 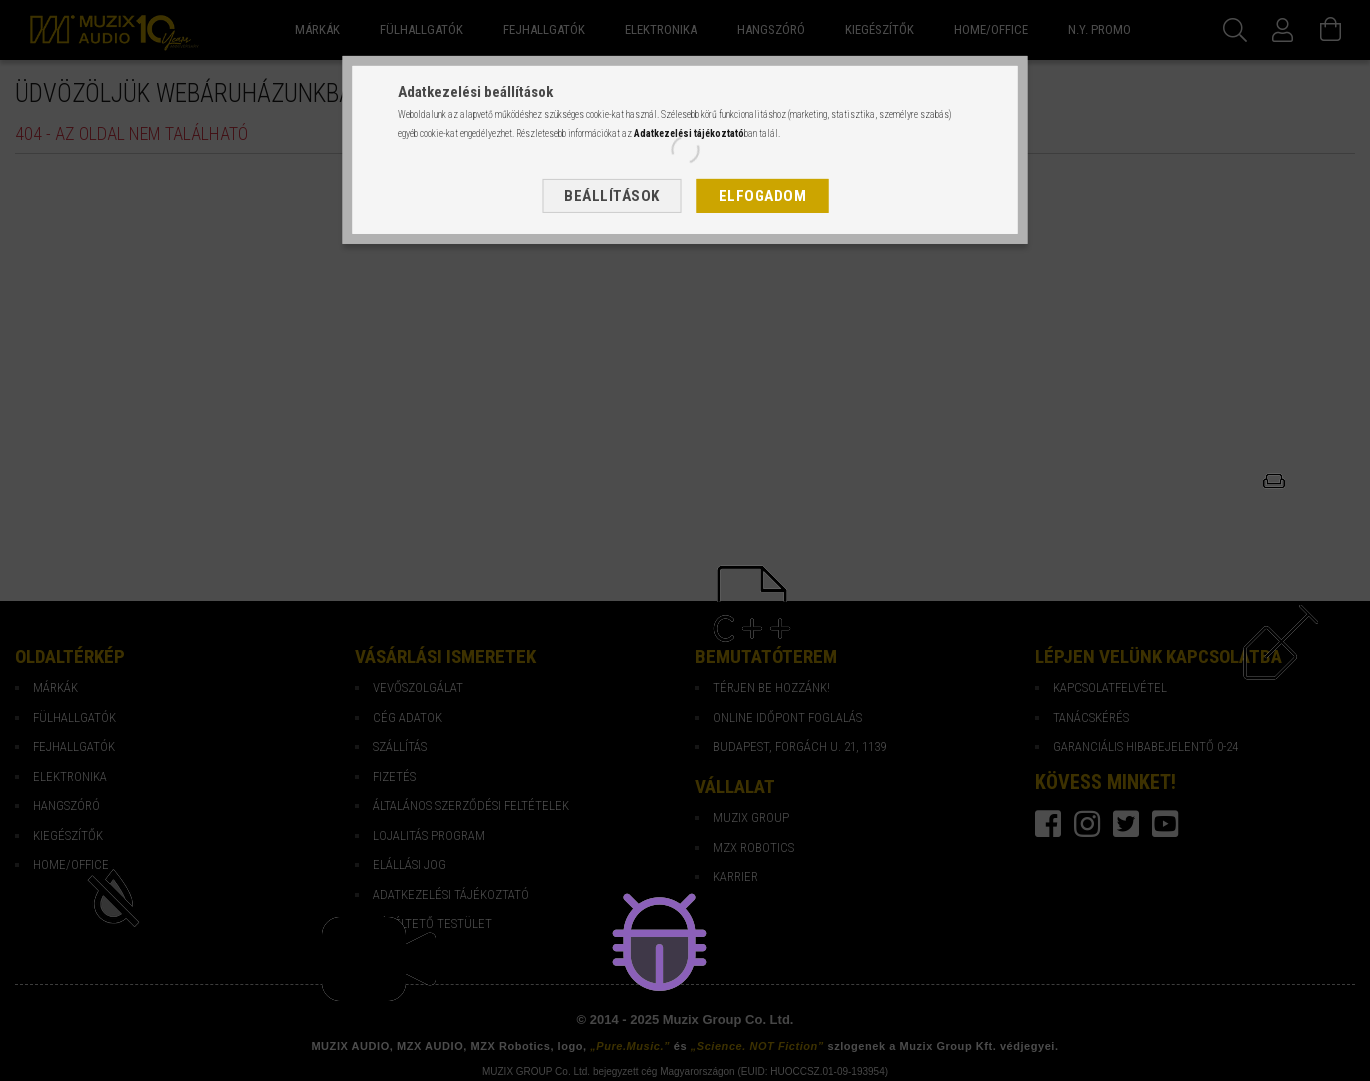 I want to click on access gardening or landscaping tools, so click(x=1279, y=643).